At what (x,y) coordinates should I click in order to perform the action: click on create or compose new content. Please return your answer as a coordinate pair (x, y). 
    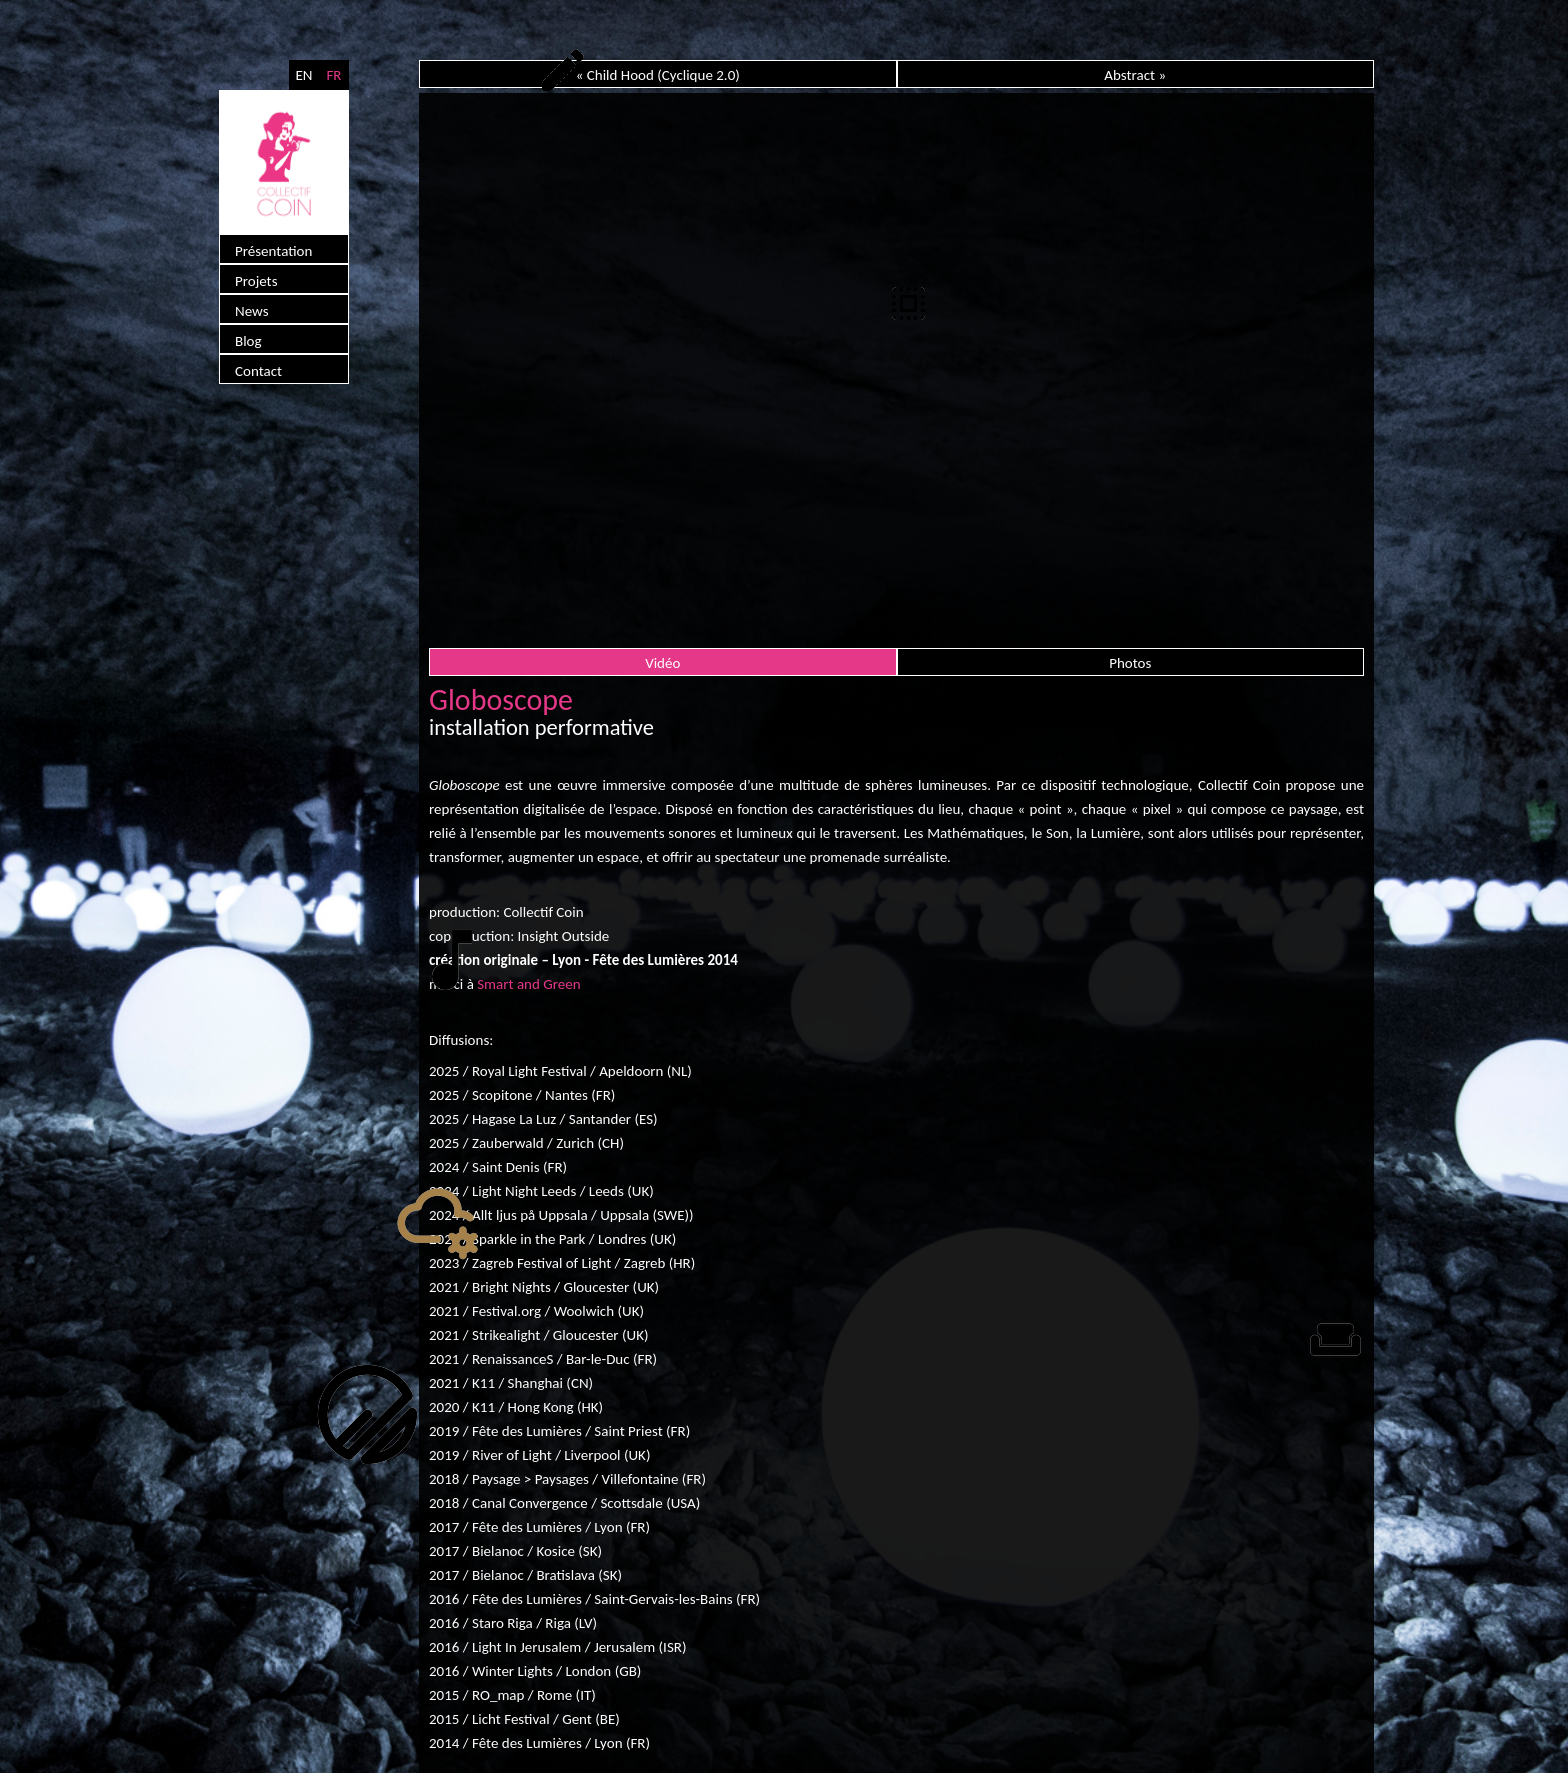
    Looking at the image, I should click on (563, 70).